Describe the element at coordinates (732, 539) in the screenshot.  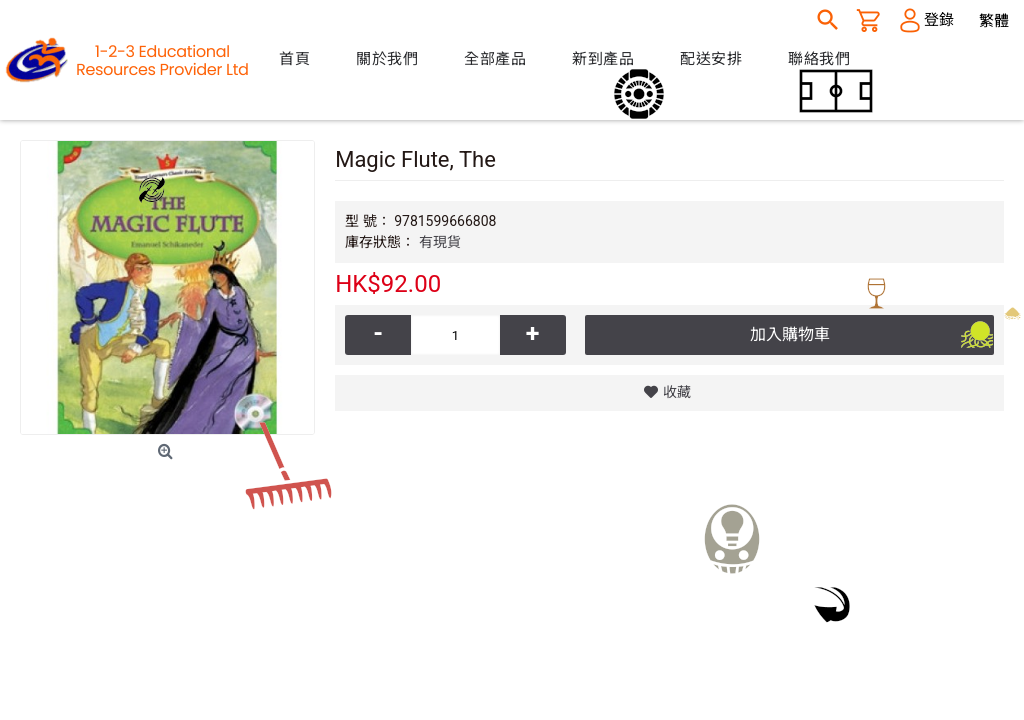
I see `submit a new idea or suggestion` at that location.